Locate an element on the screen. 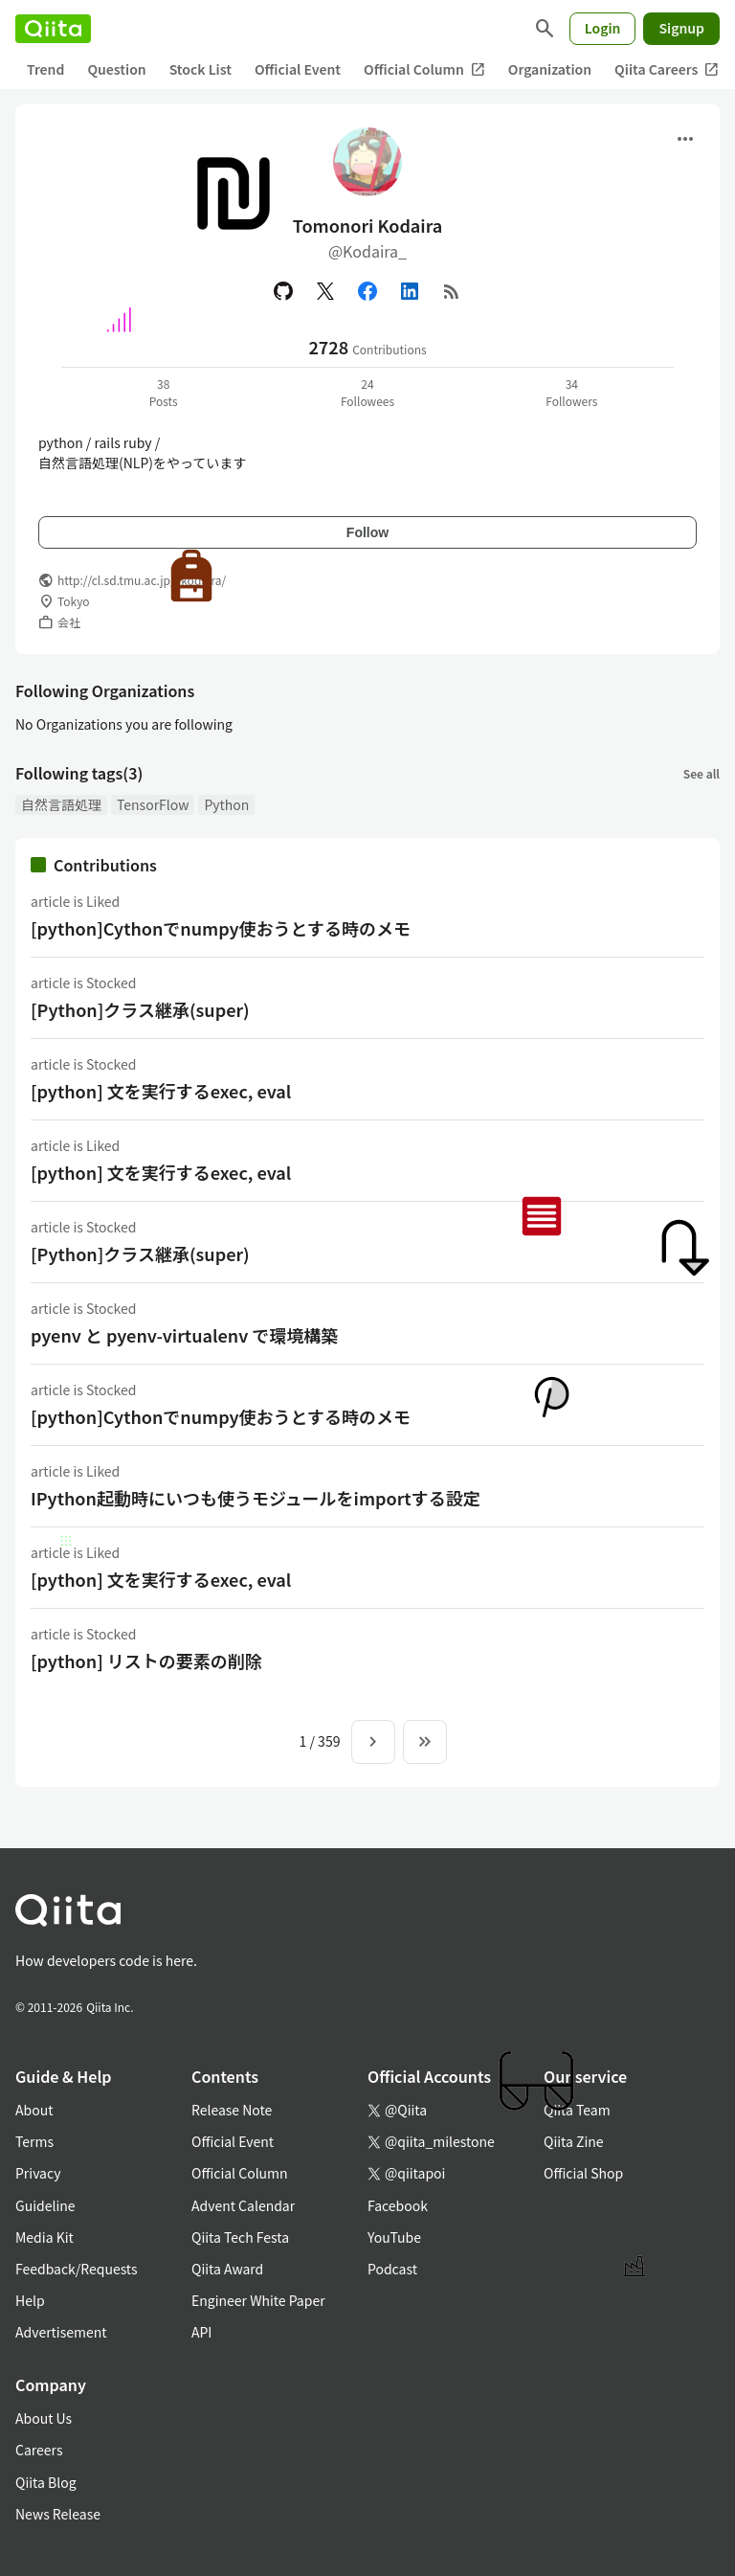 The image size is (735, 2576). open app drawer or launcher is located at coordinates (66, 1541).